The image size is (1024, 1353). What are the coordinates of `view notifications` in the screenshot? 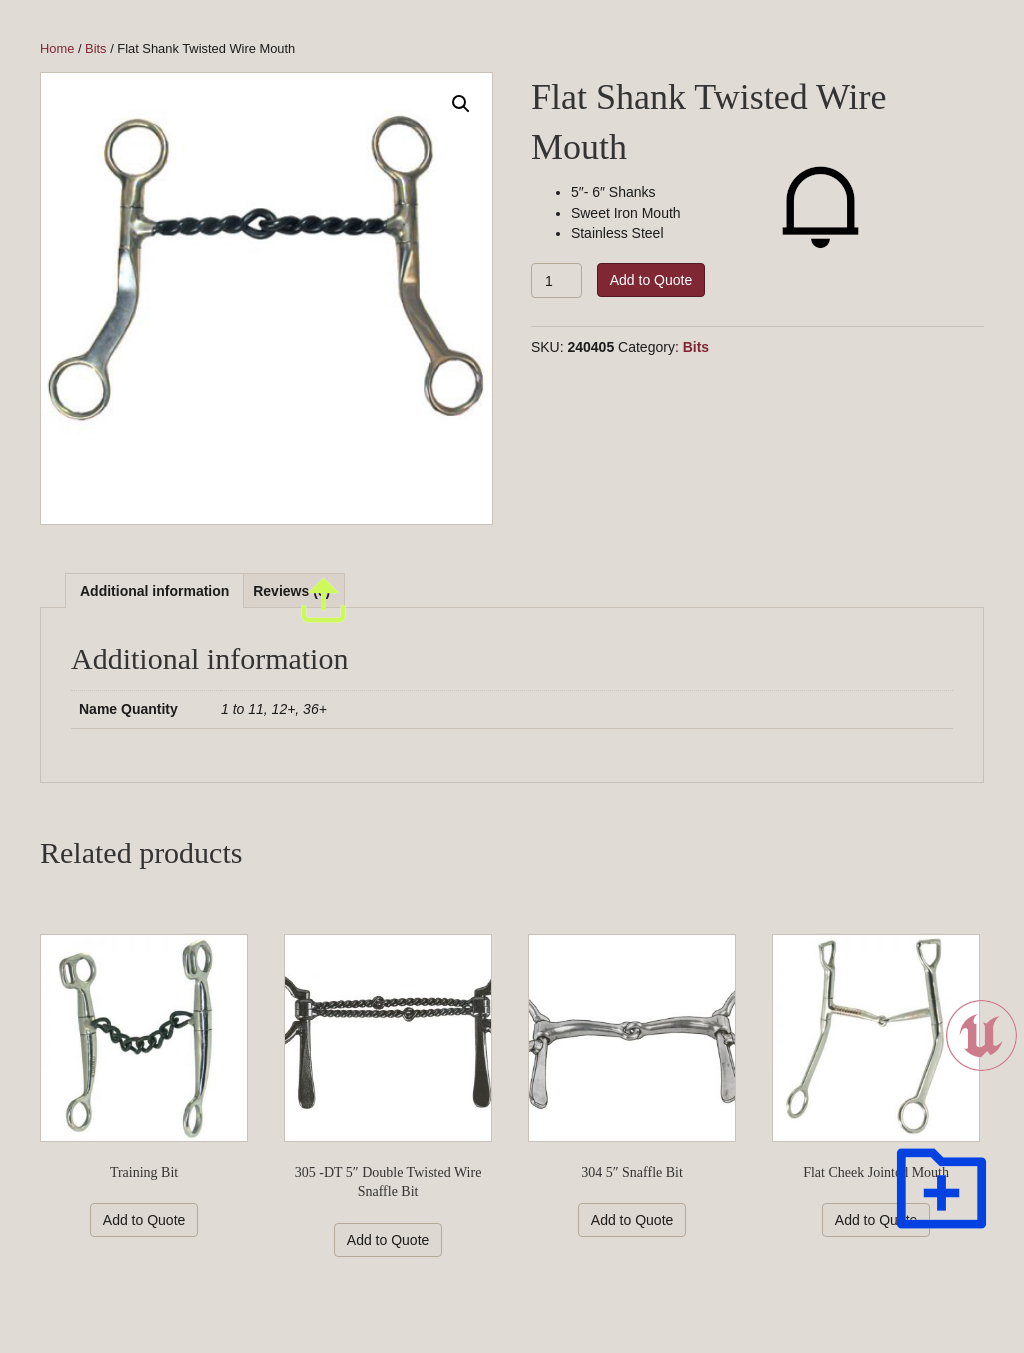 It's located at (820, 204).